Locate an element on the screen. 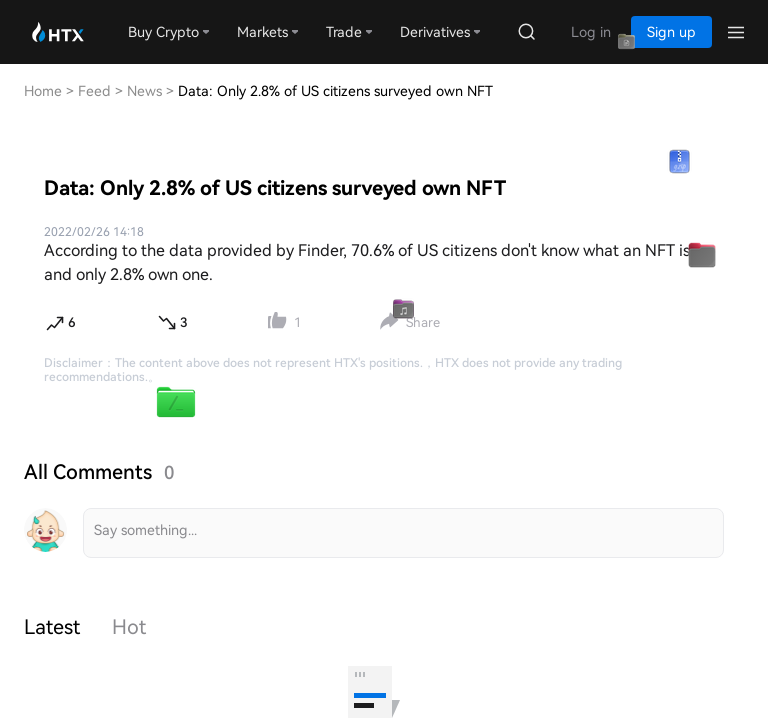 The height and width of the screenshot is (720, 768). open your music folder is located at coordinates (403, 308).